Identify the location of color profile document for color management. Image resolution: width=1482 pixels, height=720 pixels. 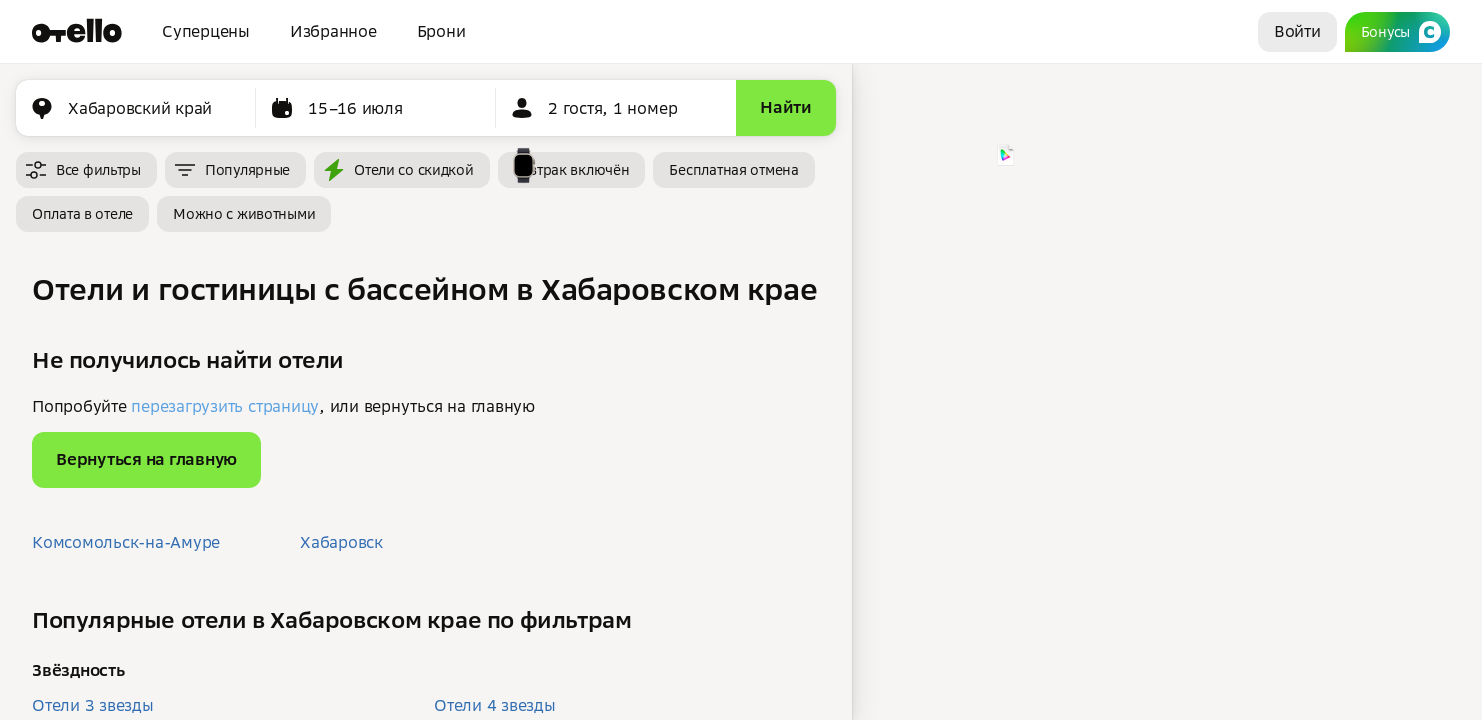
(1005, 155).